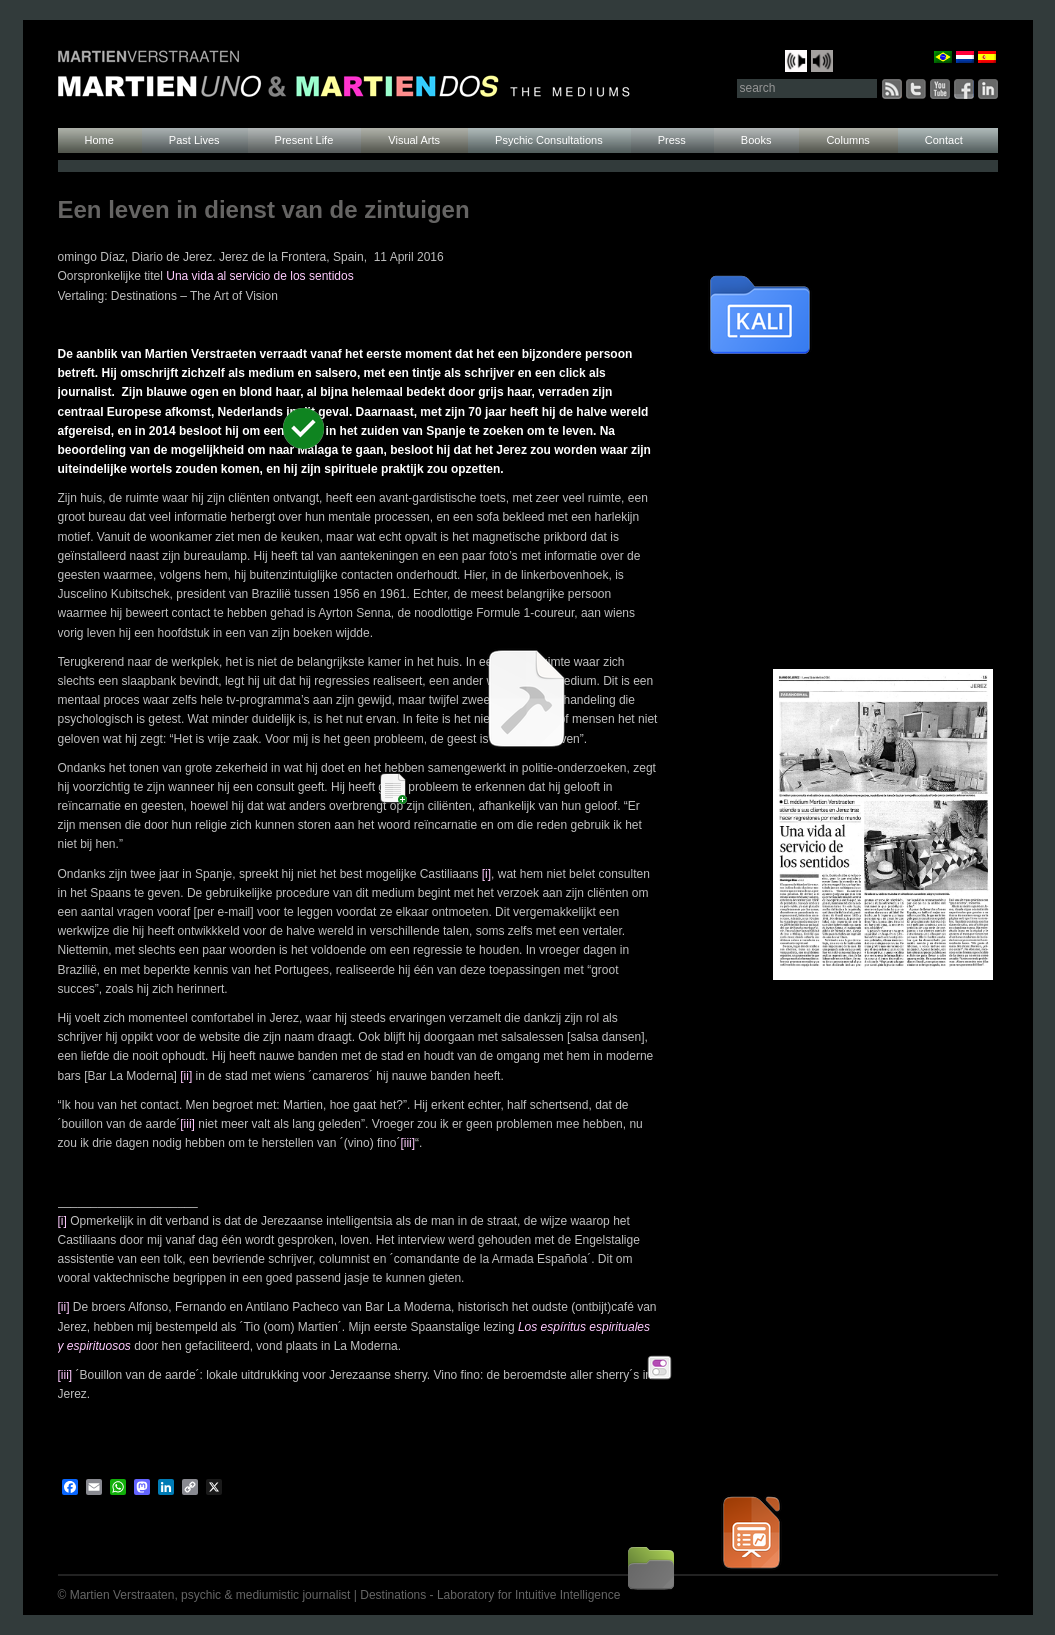 The height and width of the screenshot is (1635, 1055). What do you see at coordinates (759, 317) in the screenshot?
I see `folder containing kali linux files or tools` at bounding box center [759, 317].